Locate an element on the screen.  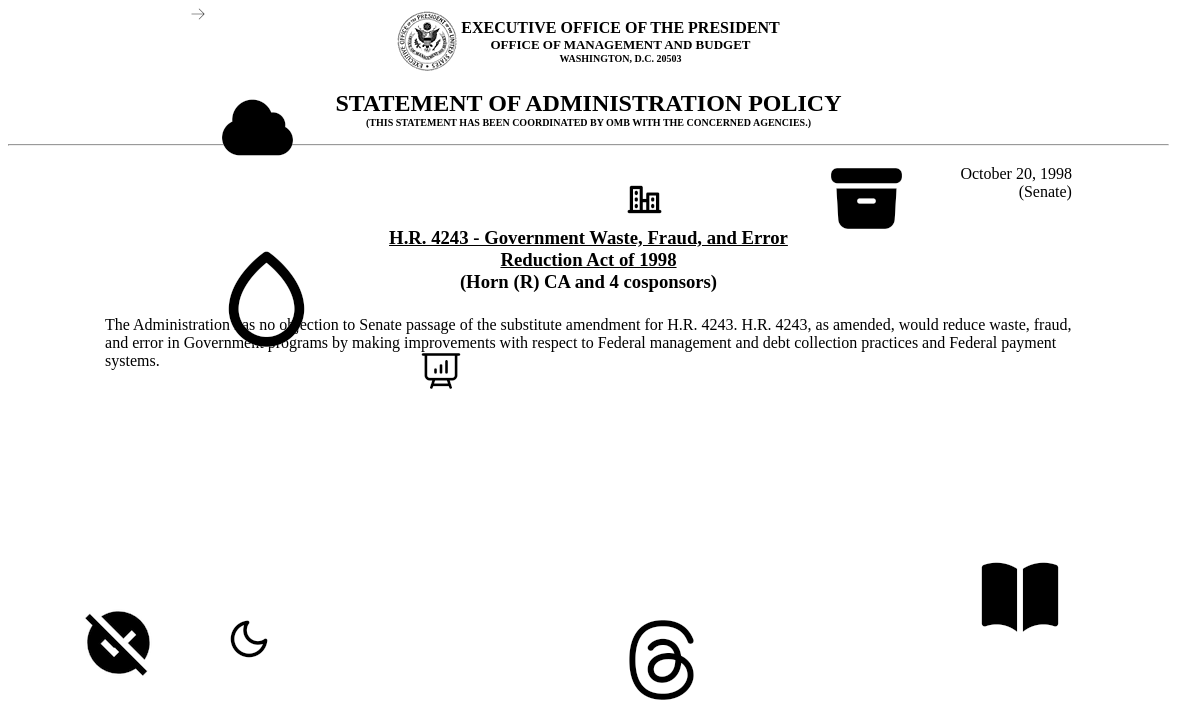
view presentation or slideshow is located at coordinates (441, 371).